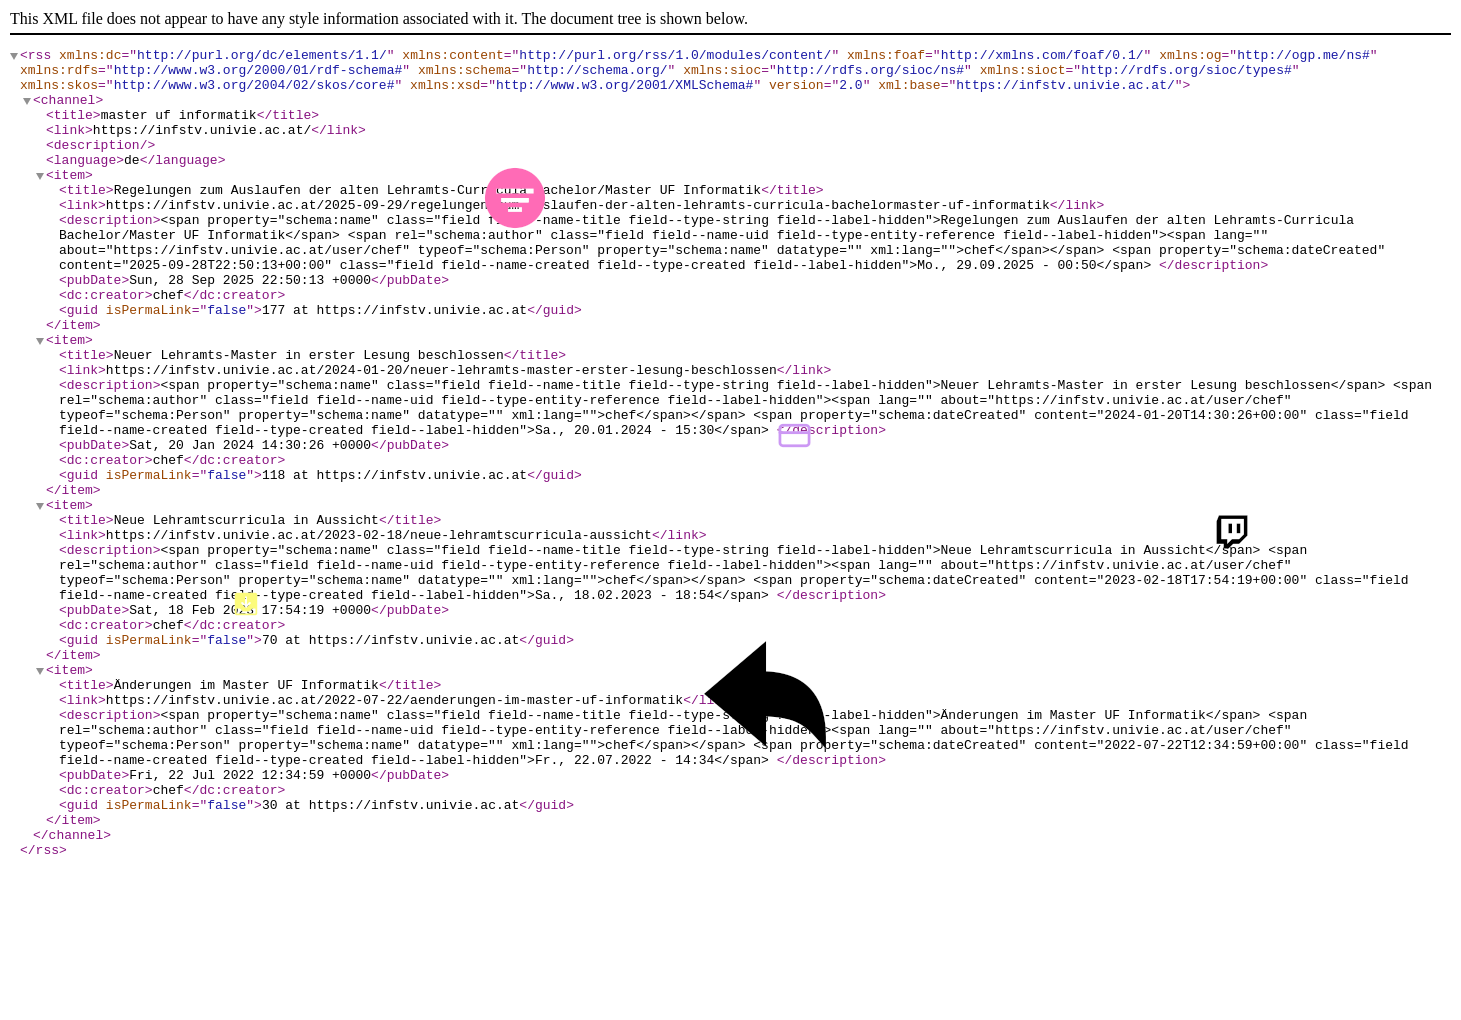 Image resolution: width=1461 pixels, height=1020 pixels. What do you see at coordinates (246, 604) in the screenshot?
I see `download file to inbox or tray` at bounding box center [246, 604].